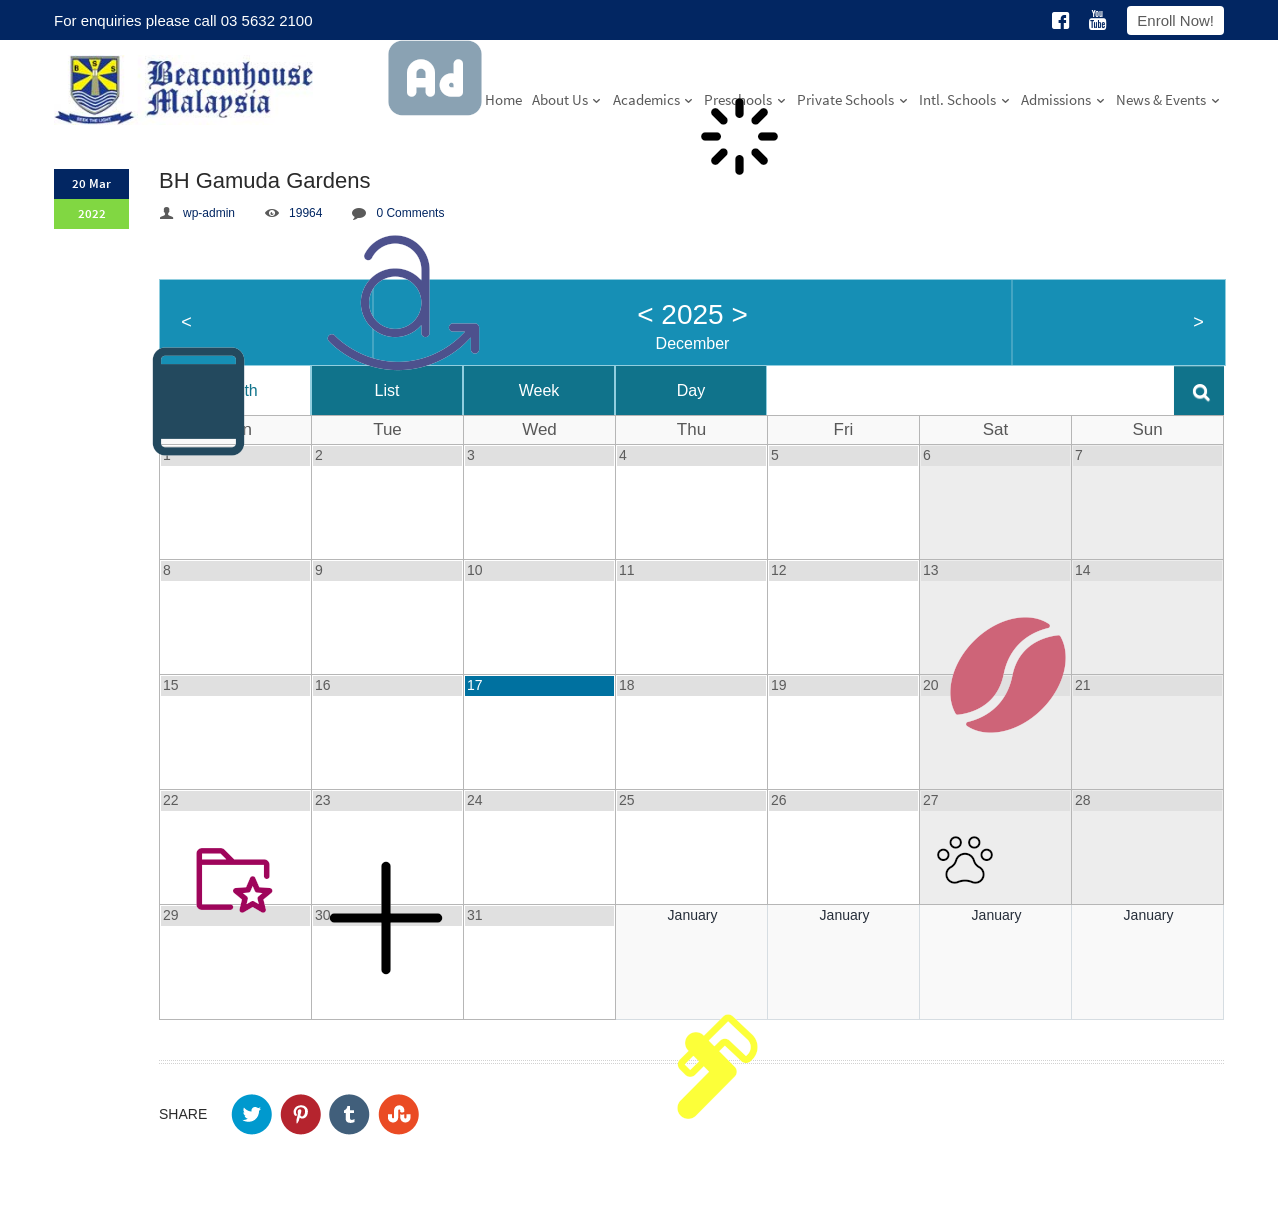 Image resolution: width=1278 pixels, height=1205 pixels. What do you see at coordinates (739, 136) in the screenshot?
I see `indicates content is loading` at bounding box center [739, 136].